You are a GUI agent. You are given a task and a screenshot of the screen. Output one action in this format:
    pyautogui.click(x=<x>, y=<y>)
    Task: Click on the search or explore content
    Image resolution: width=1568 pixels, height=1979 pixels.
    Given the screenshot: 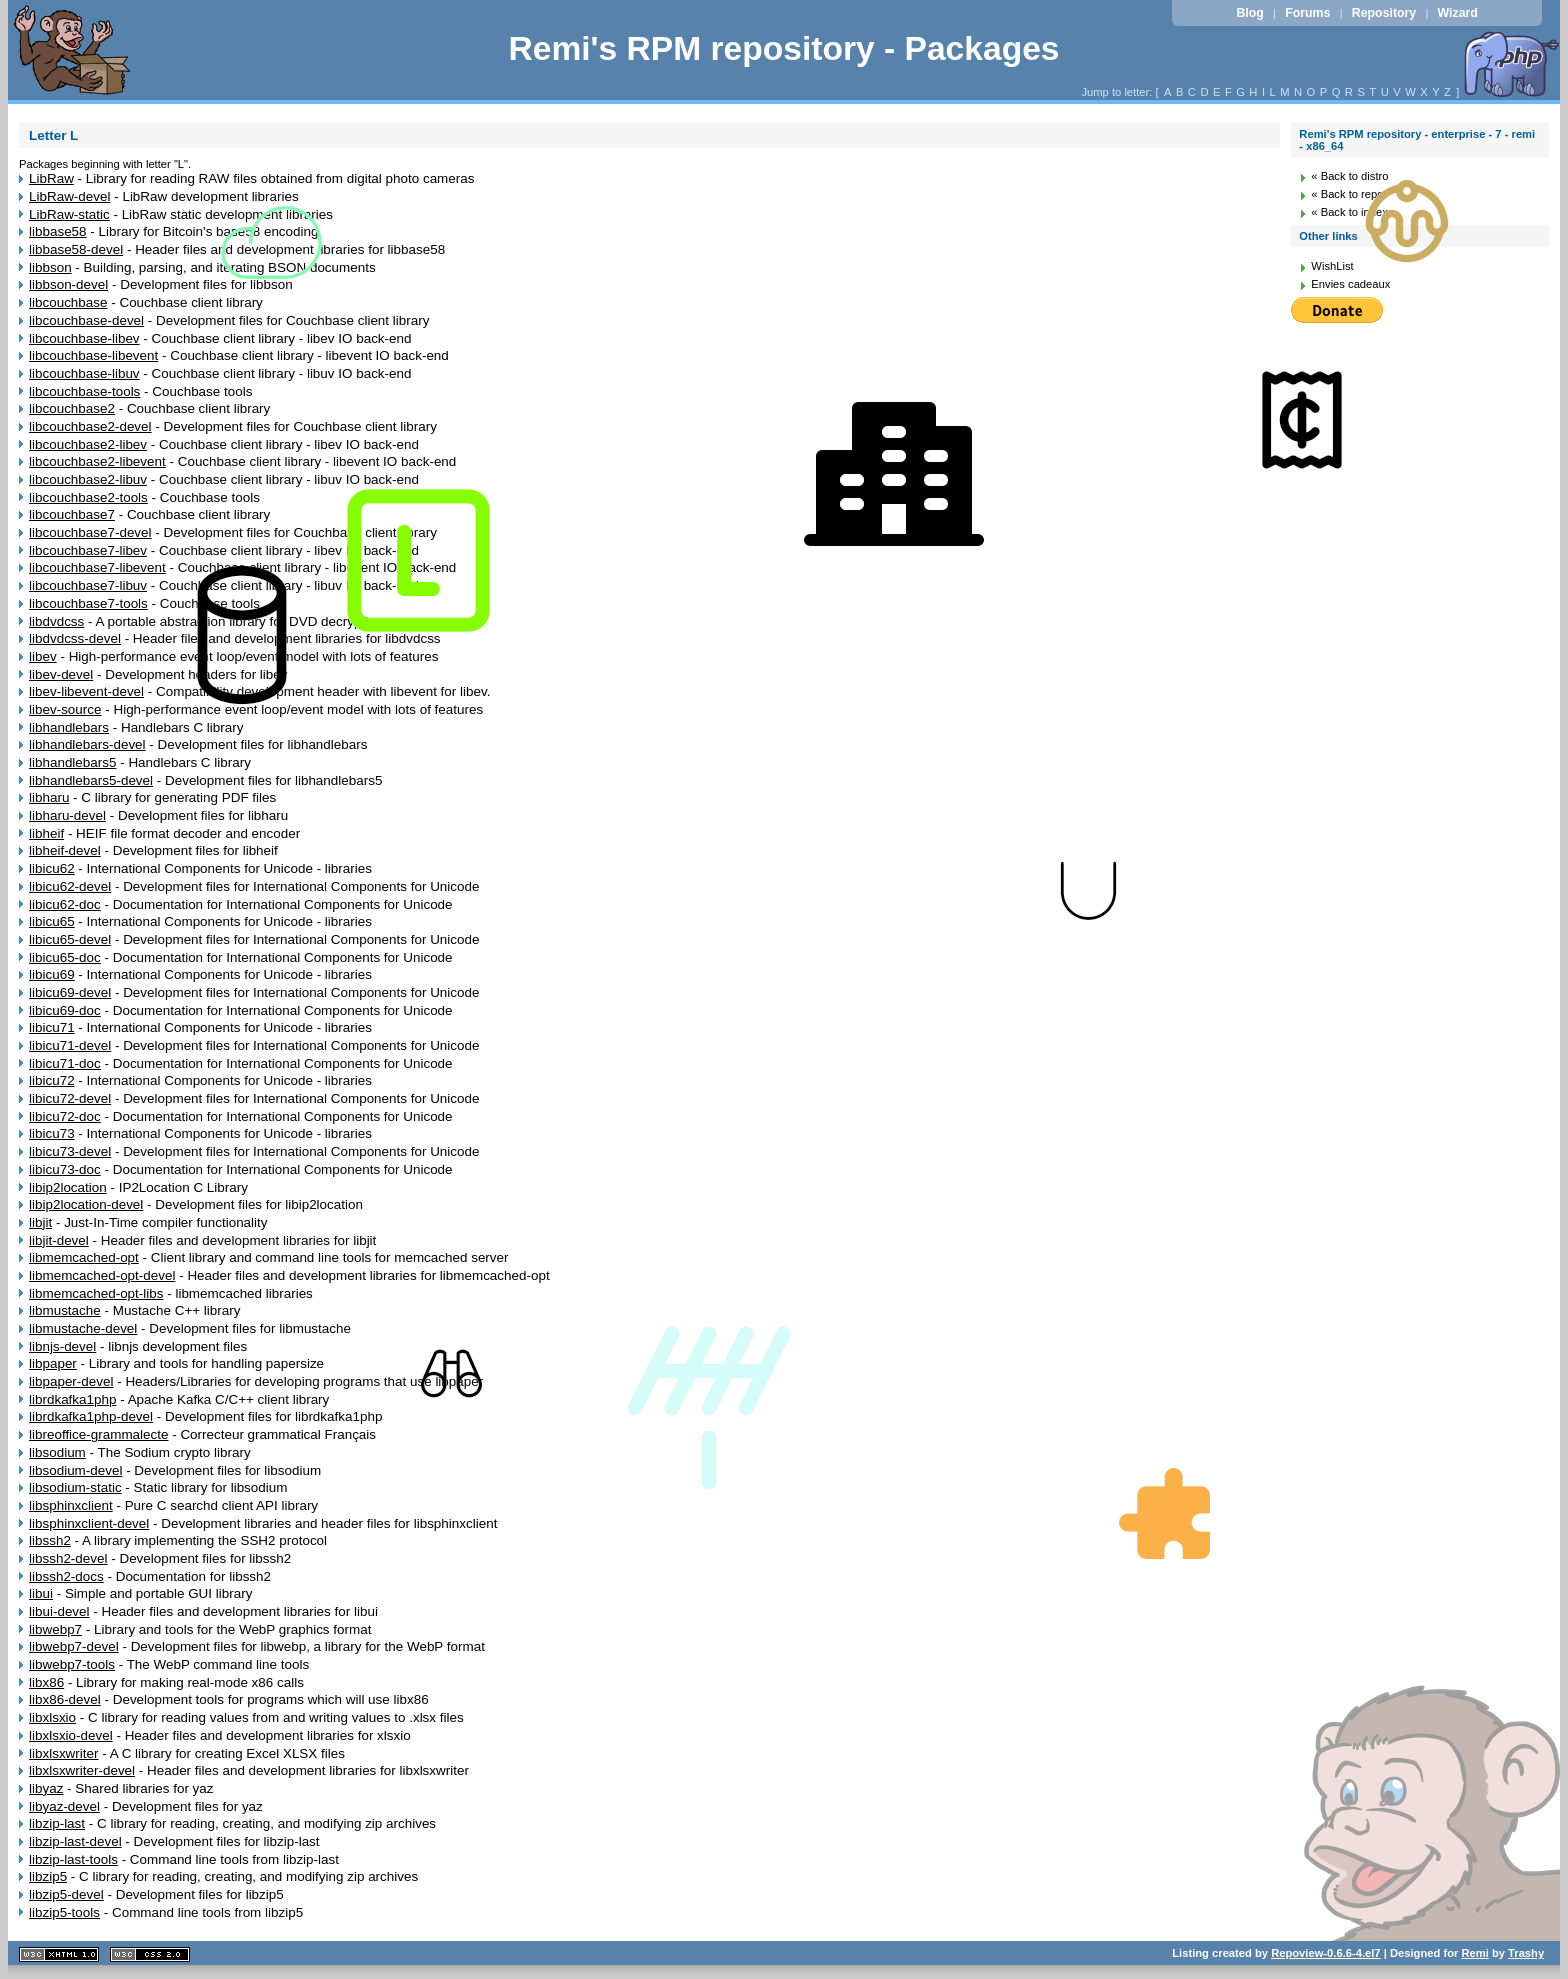 What is the action you would take?
    pyautogui.click(x=451, y=1373)
    